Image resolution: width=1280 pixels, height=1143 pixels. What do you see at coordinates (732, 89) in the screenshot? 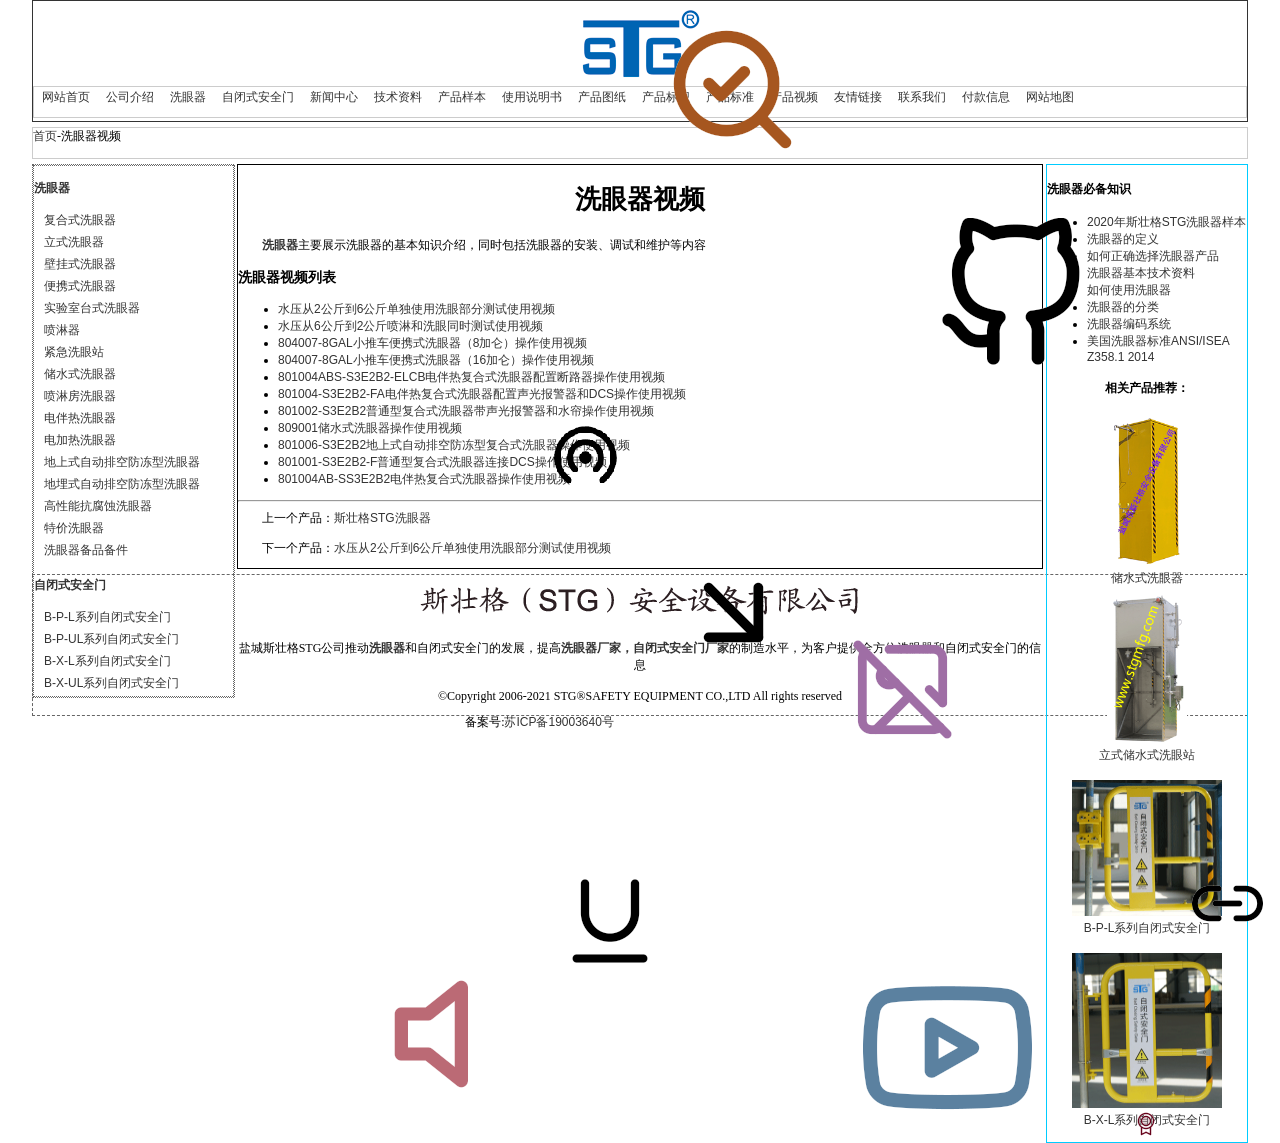
I see `search completed successfully` at bounding box center [732, 89].